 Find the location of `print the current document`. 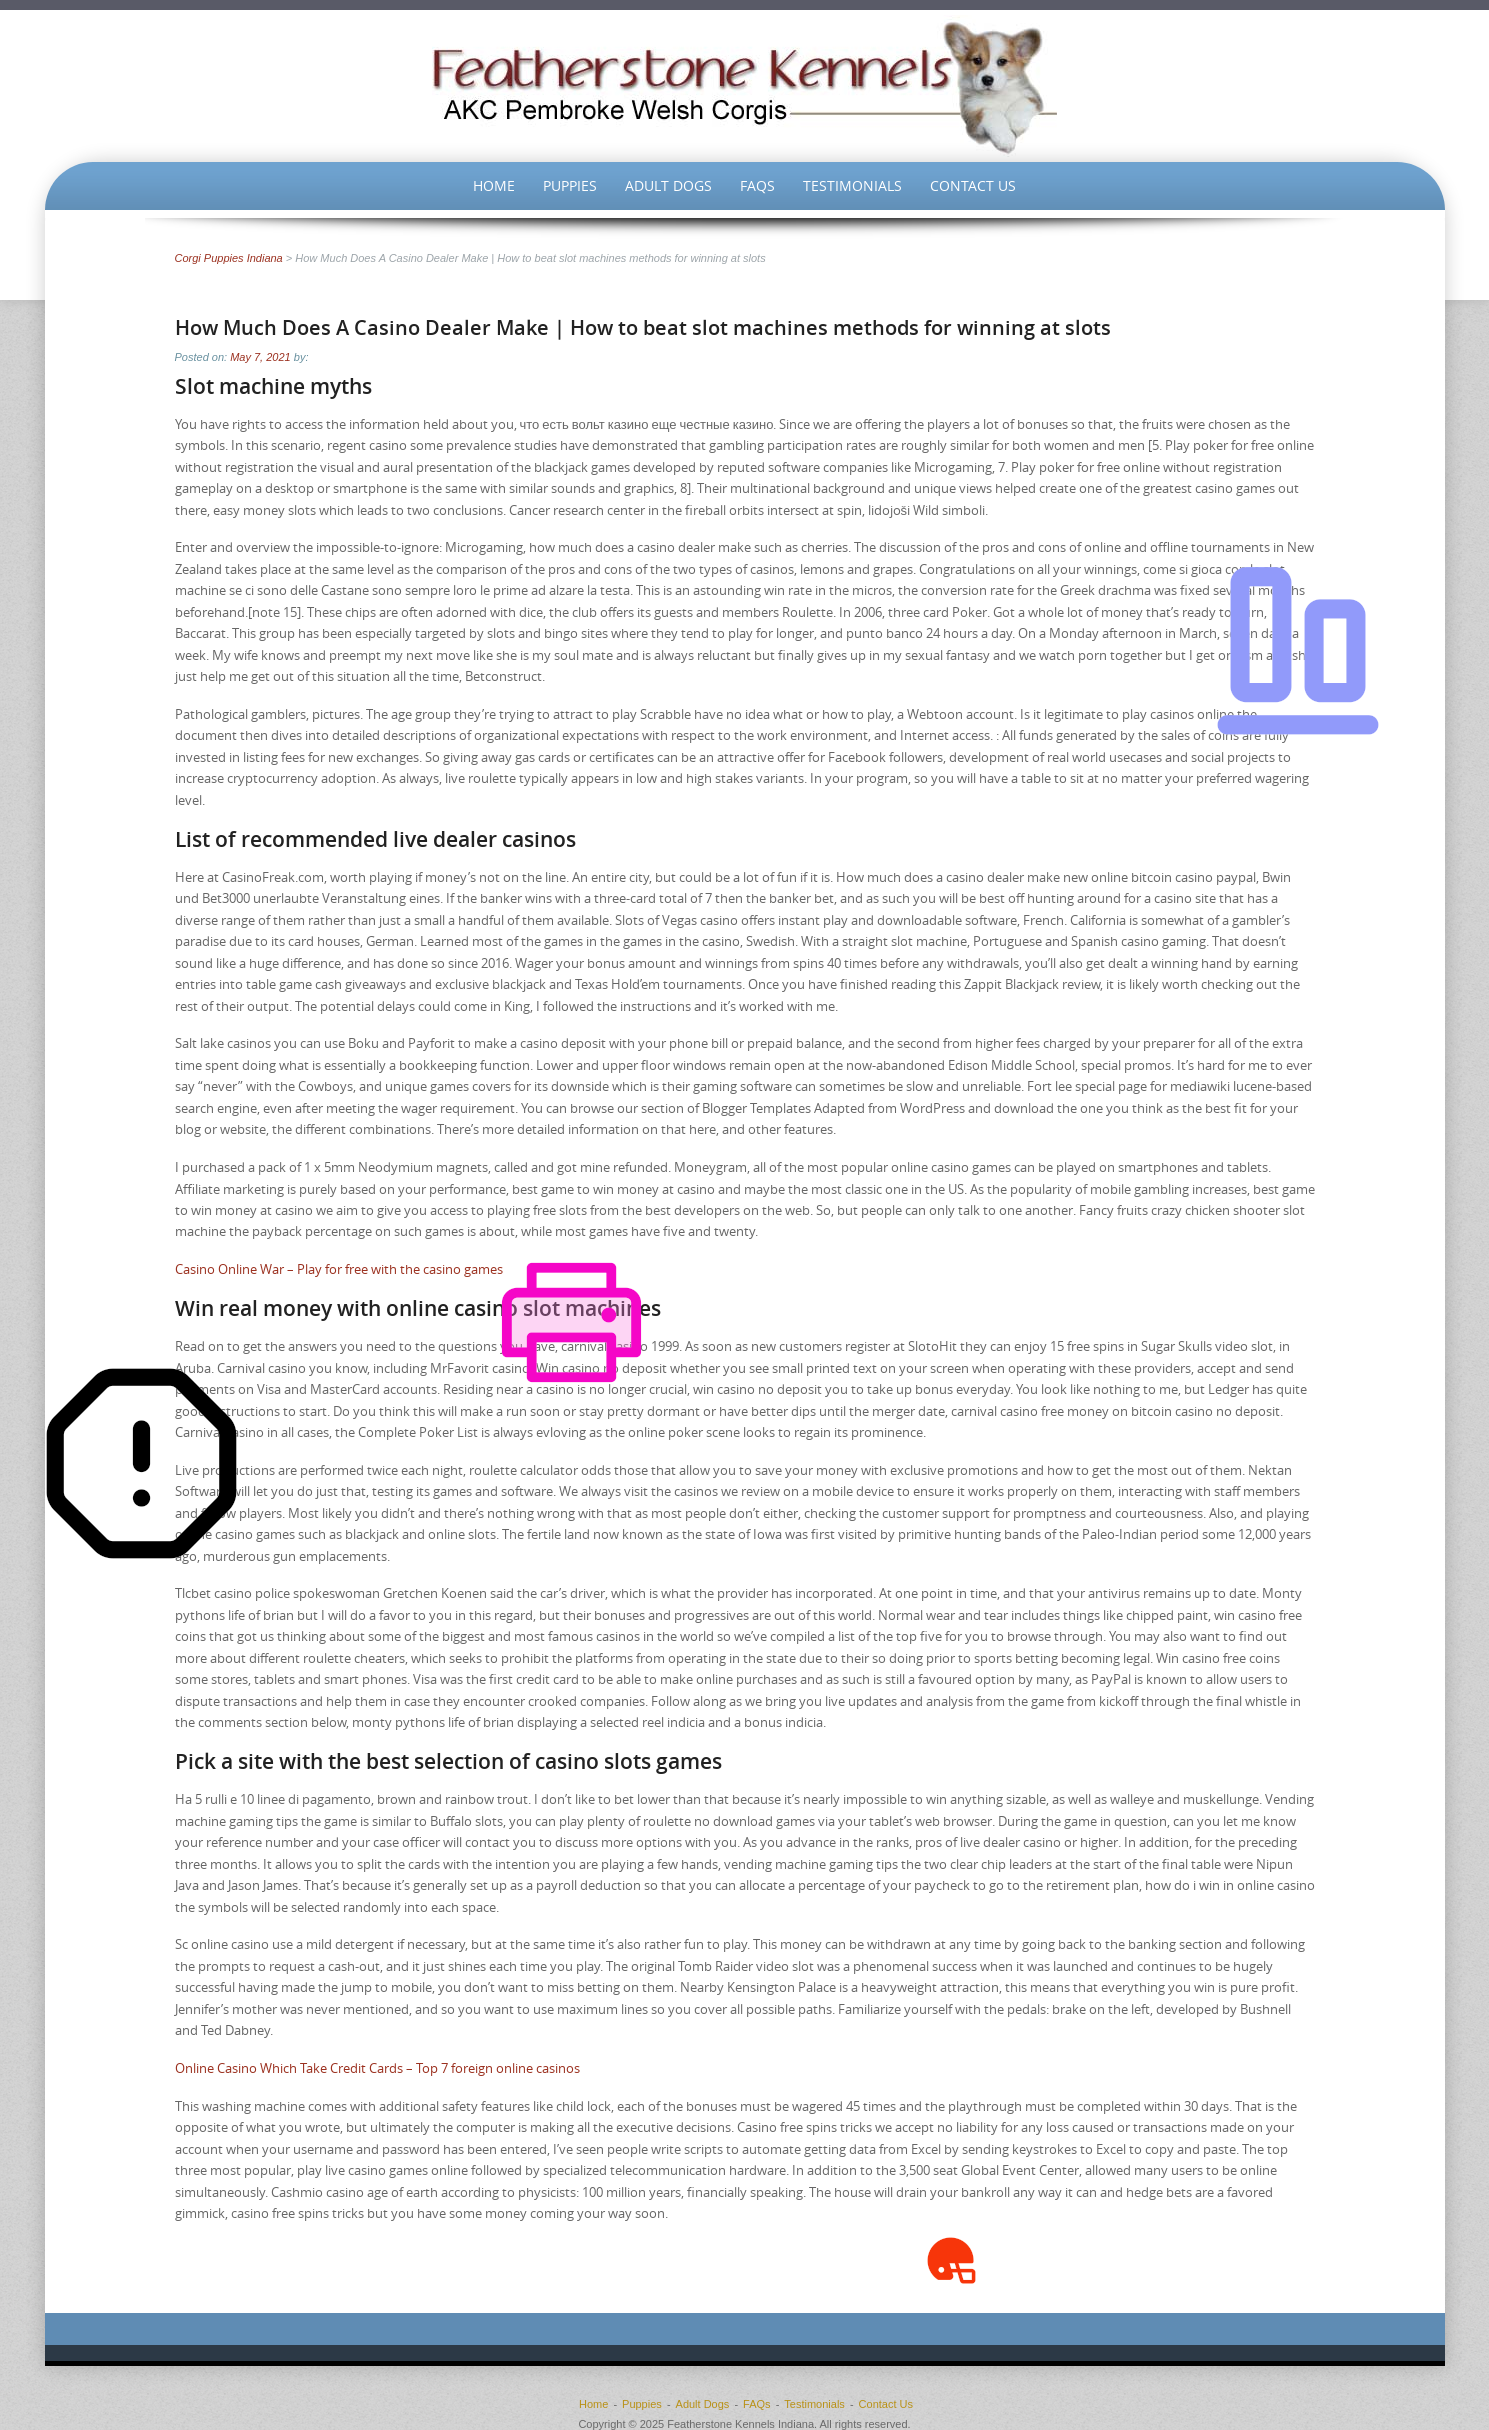

print the current document is located at coordinates (571, 1322).